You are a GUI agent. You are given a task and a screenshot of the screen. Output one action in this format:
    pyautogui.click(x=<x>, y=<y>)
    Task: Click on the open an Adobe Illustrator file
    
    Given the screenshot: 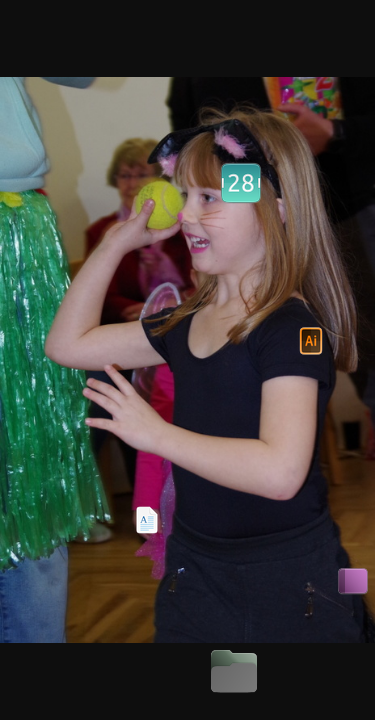 What is the action you would take?
    pyautogui.click(x=311, y=341)
    